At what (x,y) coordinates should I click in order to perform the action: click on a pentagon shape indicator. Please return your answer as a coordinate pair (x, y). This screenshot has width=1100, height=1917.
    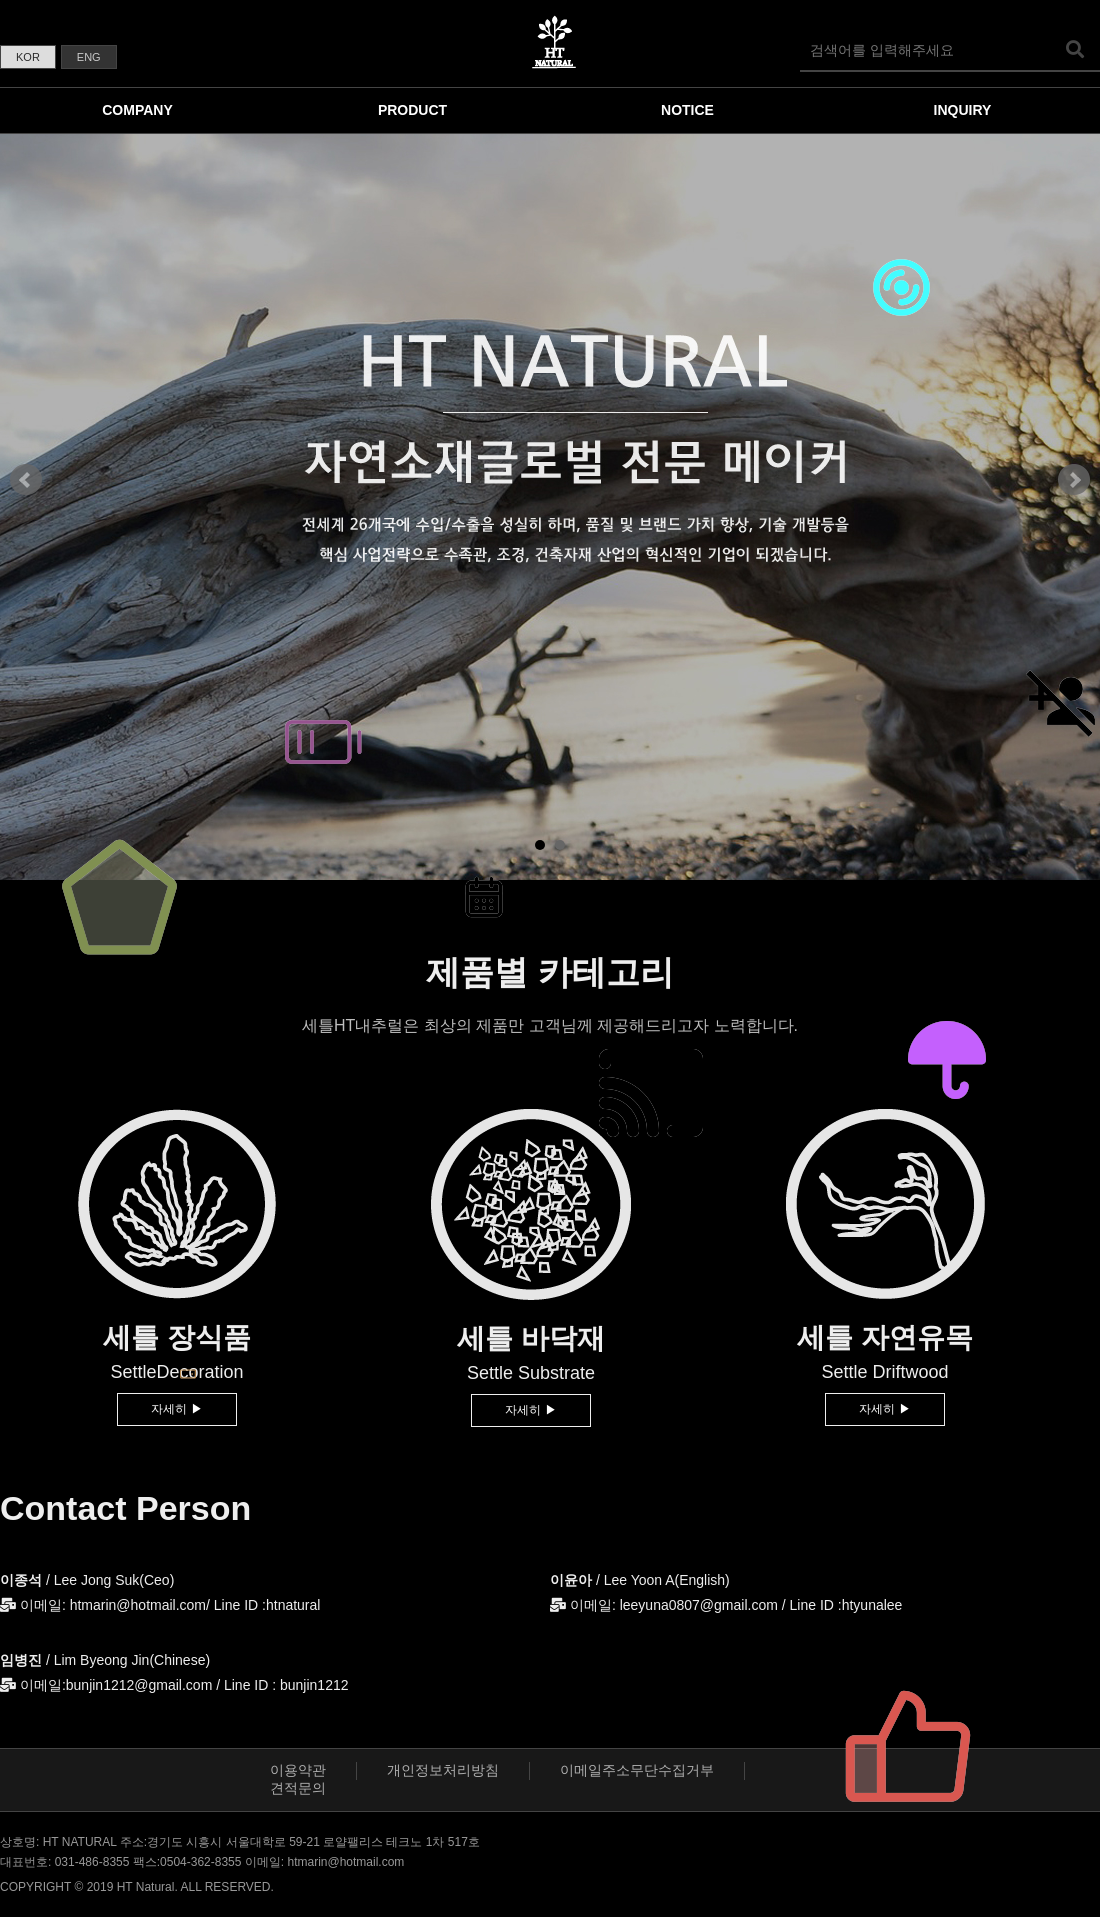
    Looking at the image, I should click on (119, 901).